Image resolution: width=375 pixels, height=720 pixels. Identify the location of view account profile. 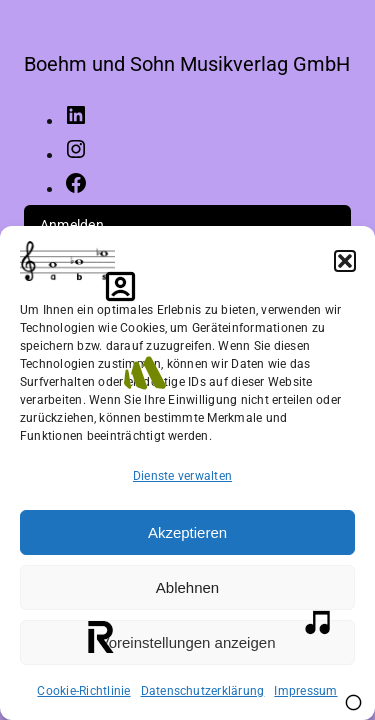
(120, 286).